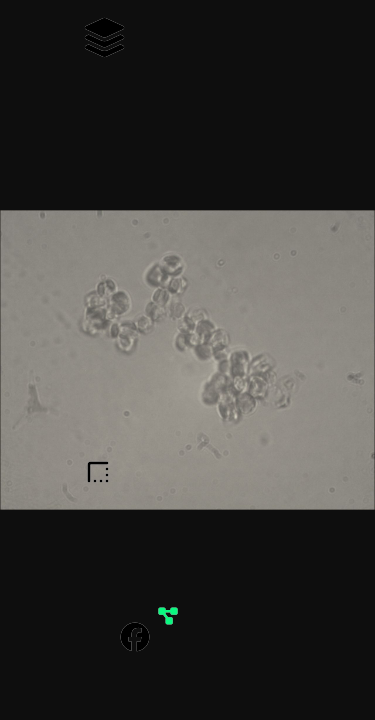 The height and width of the screenshot is (720, 375). Describe the element at coordinates (135, 637) in the screenshot. I see `open Facebook app` at that location.